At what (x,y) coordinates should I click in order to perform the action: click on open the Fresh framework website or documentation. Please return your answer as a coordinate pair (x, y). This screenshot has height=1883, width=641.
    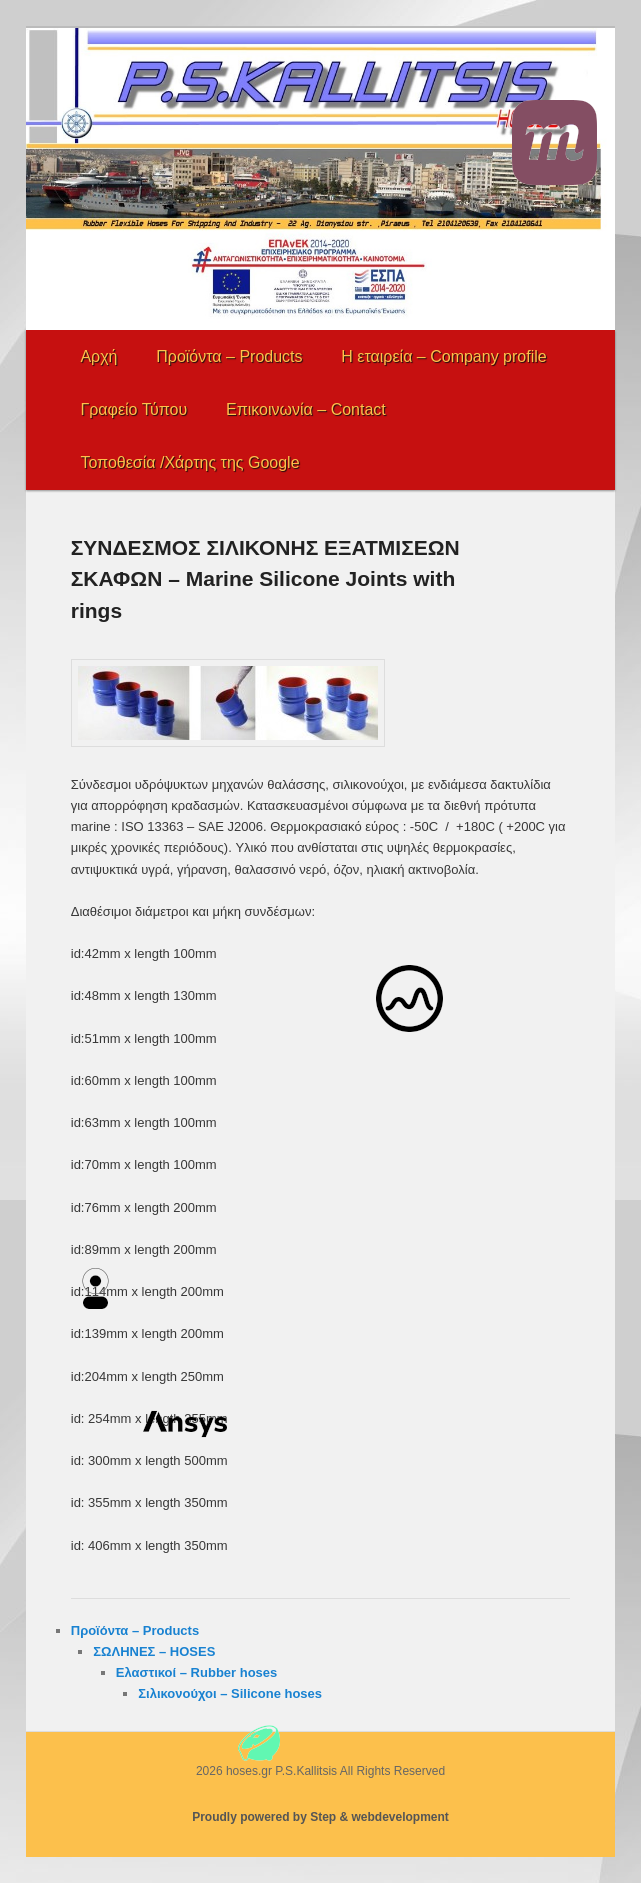
    Looking at the image, I should click on (259, 1743).